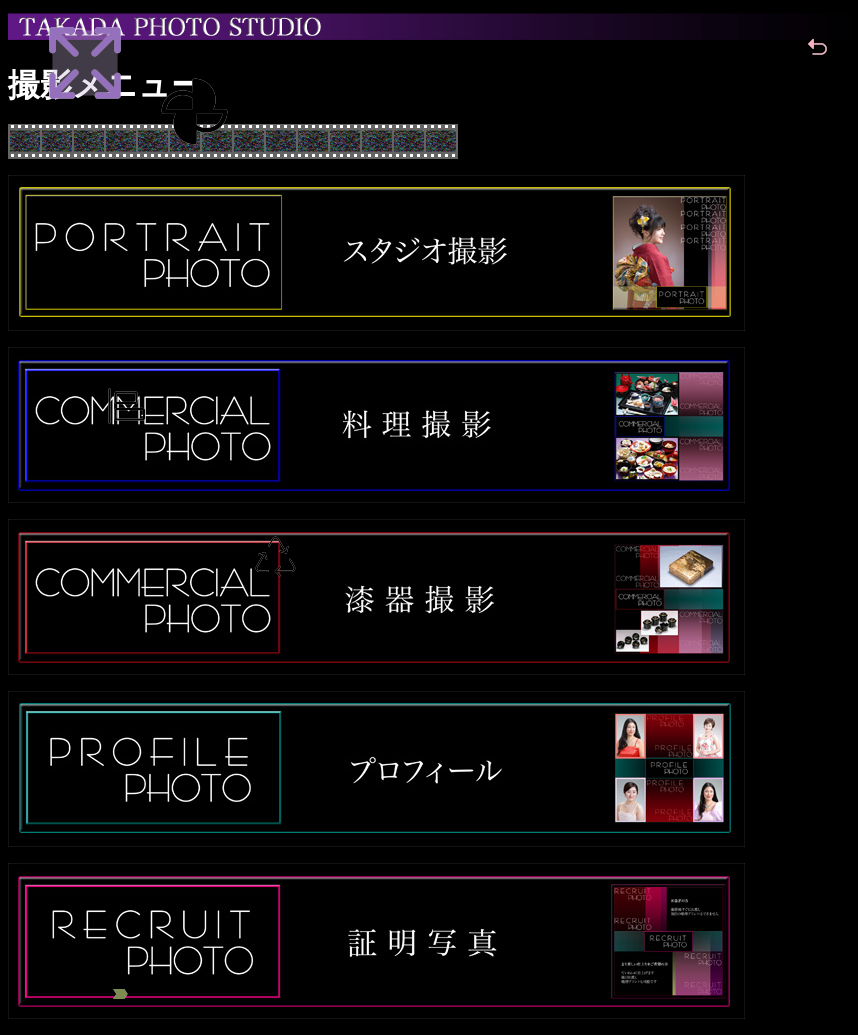  Describe the element at coordinates (275, 556) in the screenshot. I see `recycle or move item to trash` at that location.